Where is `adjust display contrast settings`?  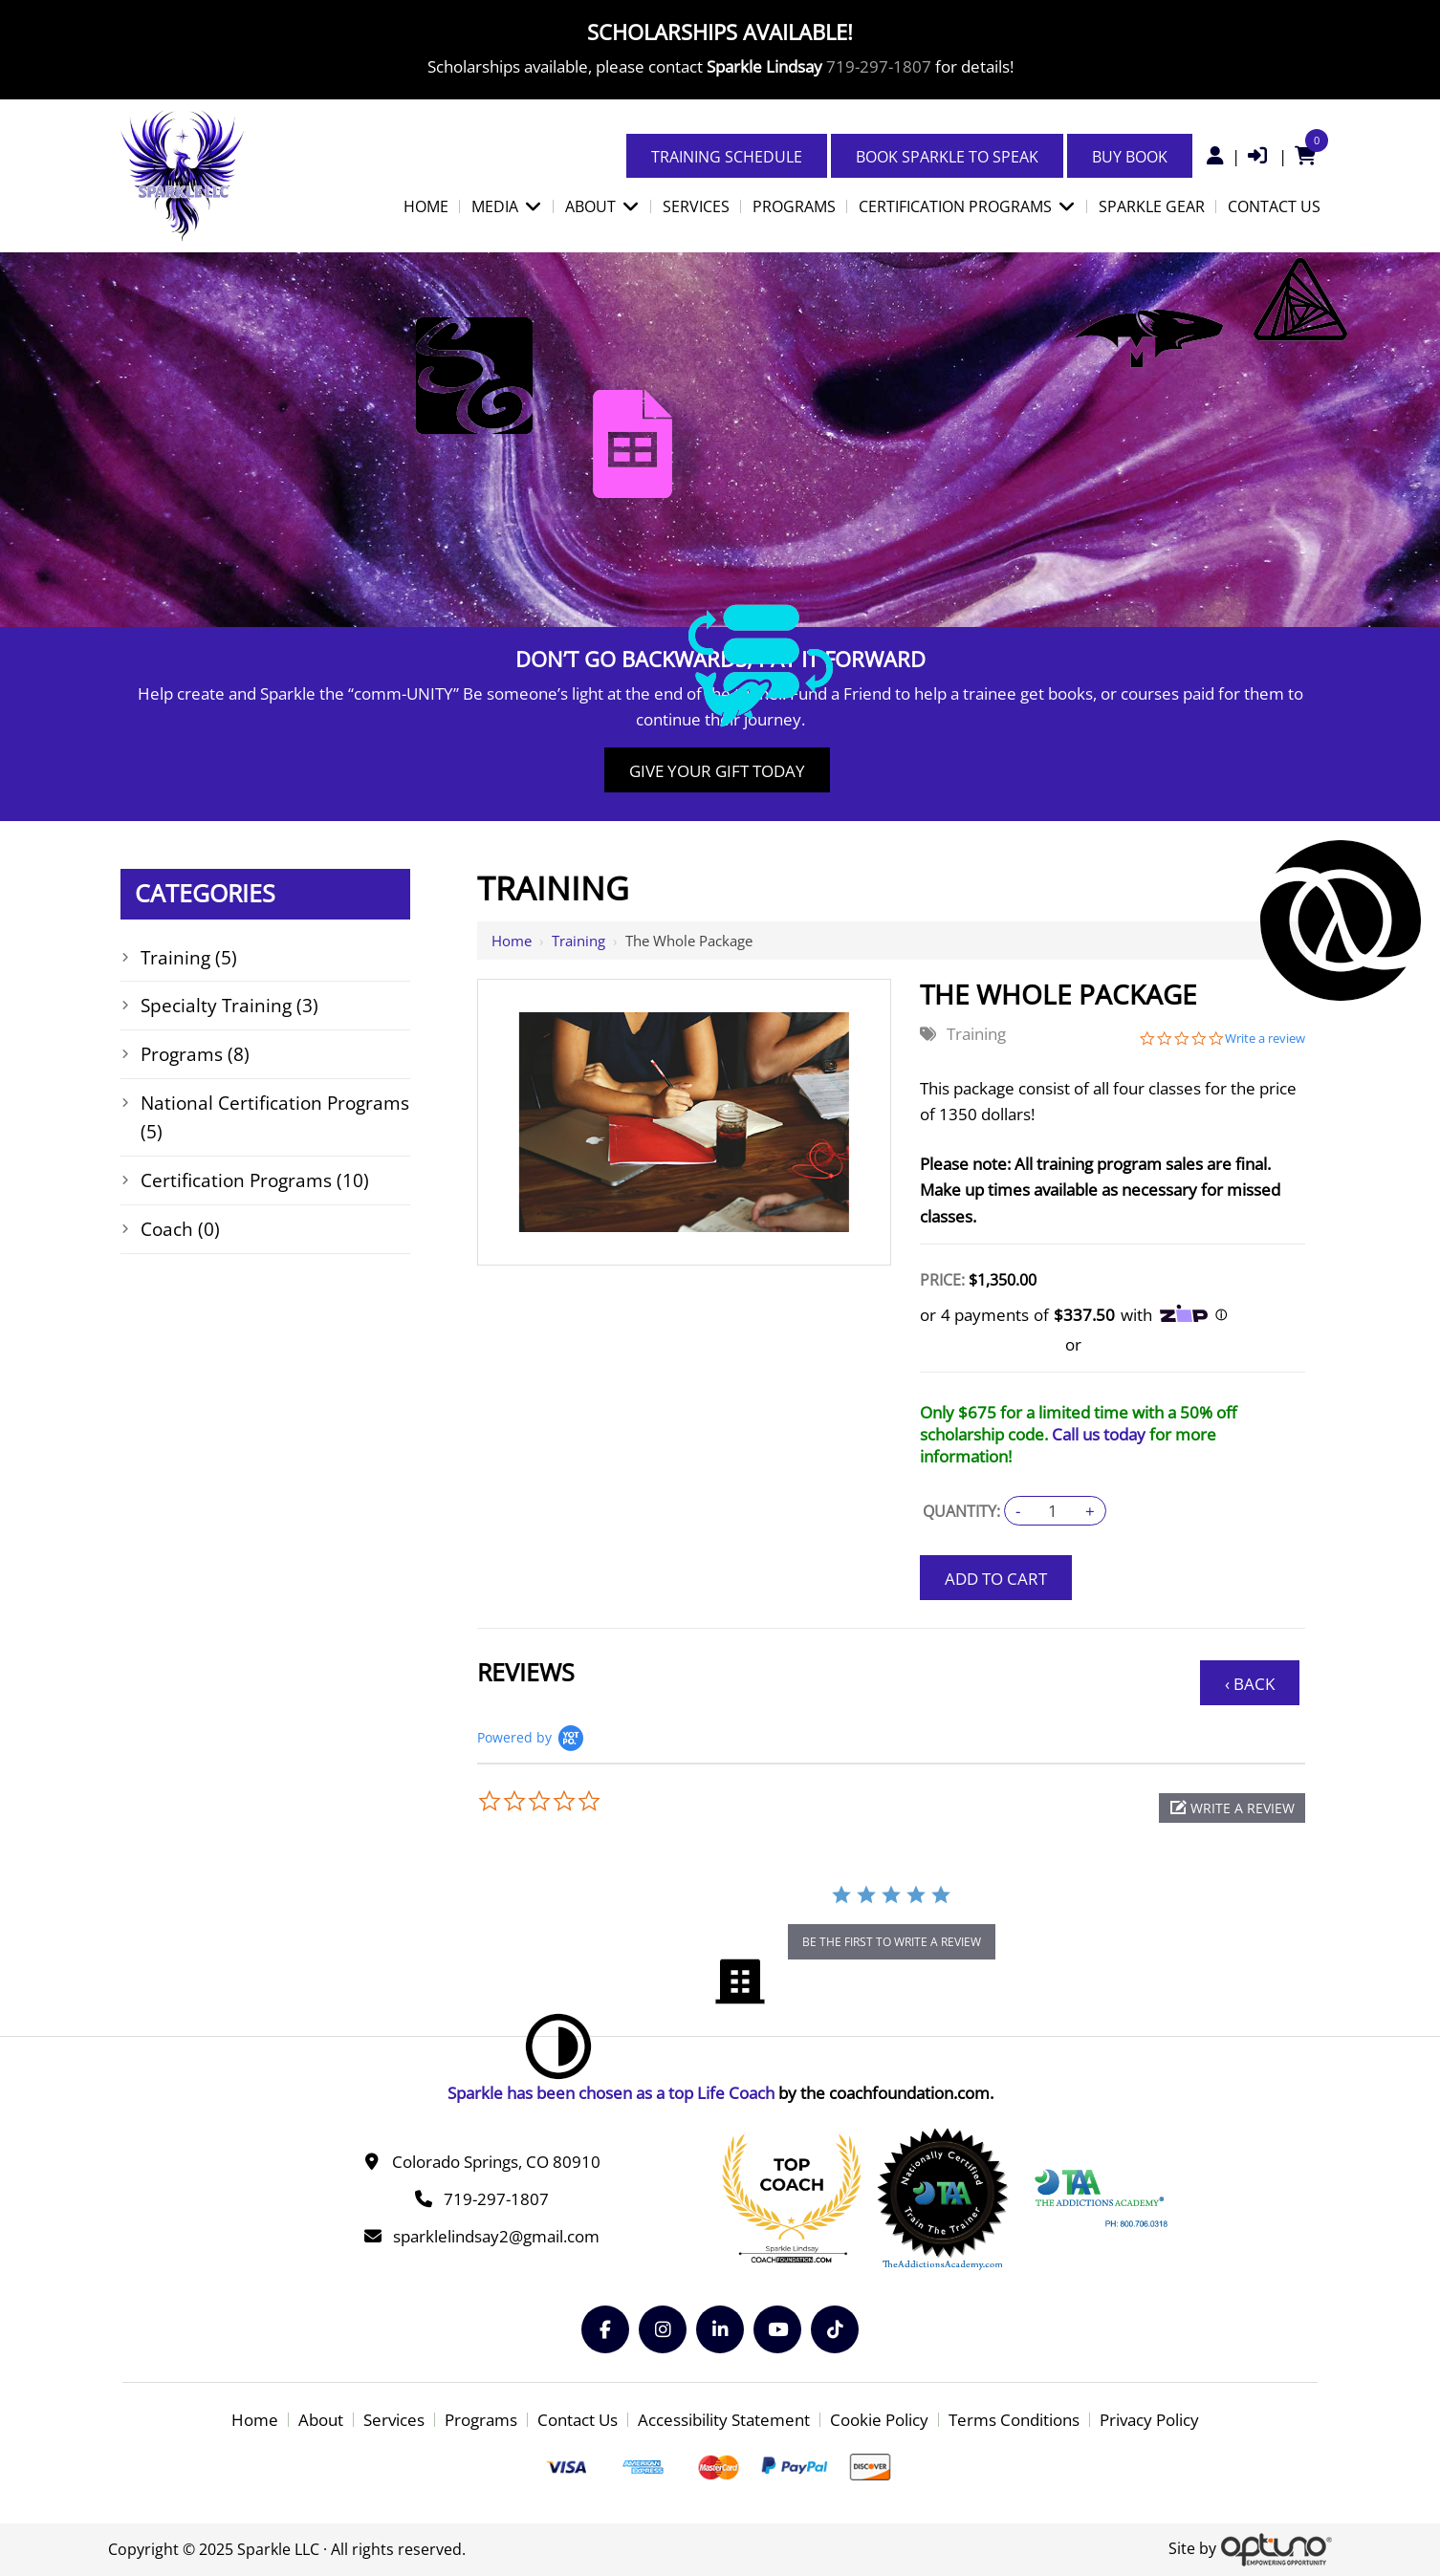 adjust display contrast settings is located at coordinates (558, 2046).